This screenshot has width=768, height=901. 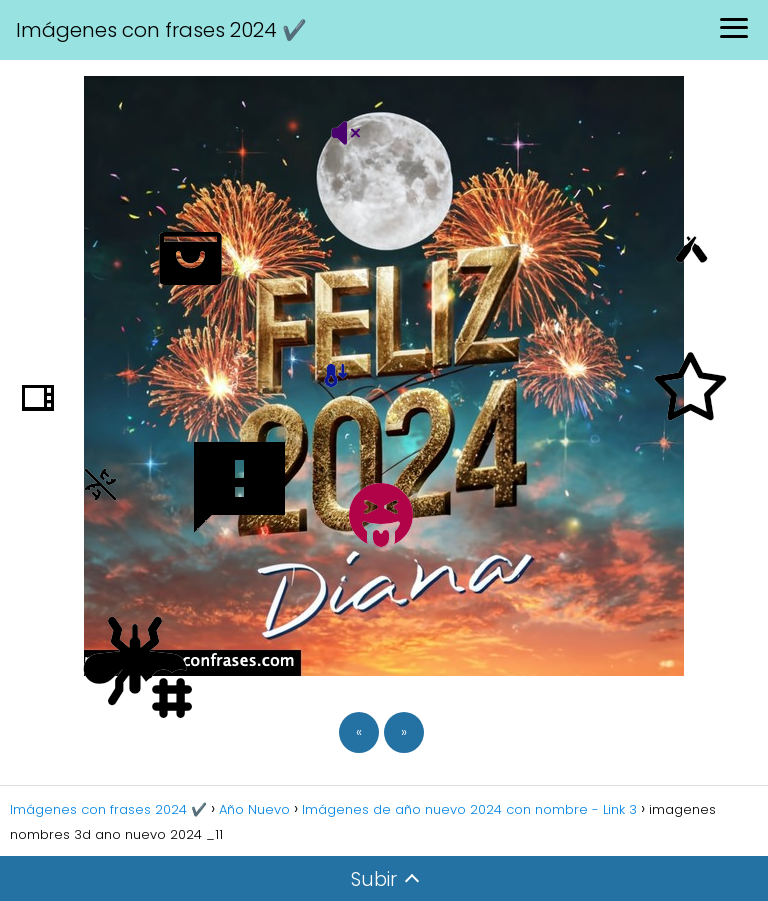 What do you see at coordinates (38, 398) in the screenshot?
I see `toggle sidebar panel visibility` at bounding box center [38, 398].